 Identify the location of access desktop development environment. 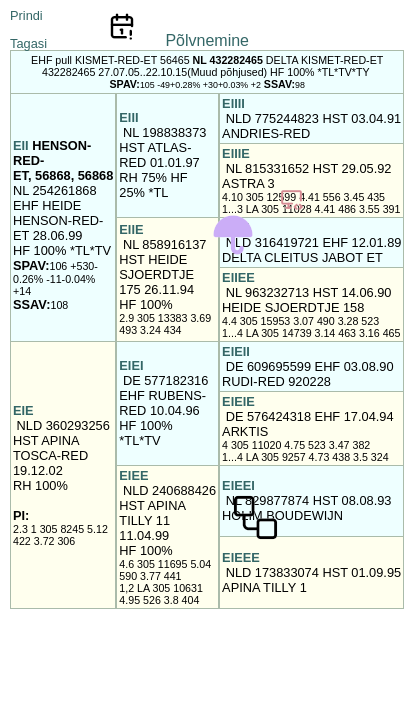
(291, 199).